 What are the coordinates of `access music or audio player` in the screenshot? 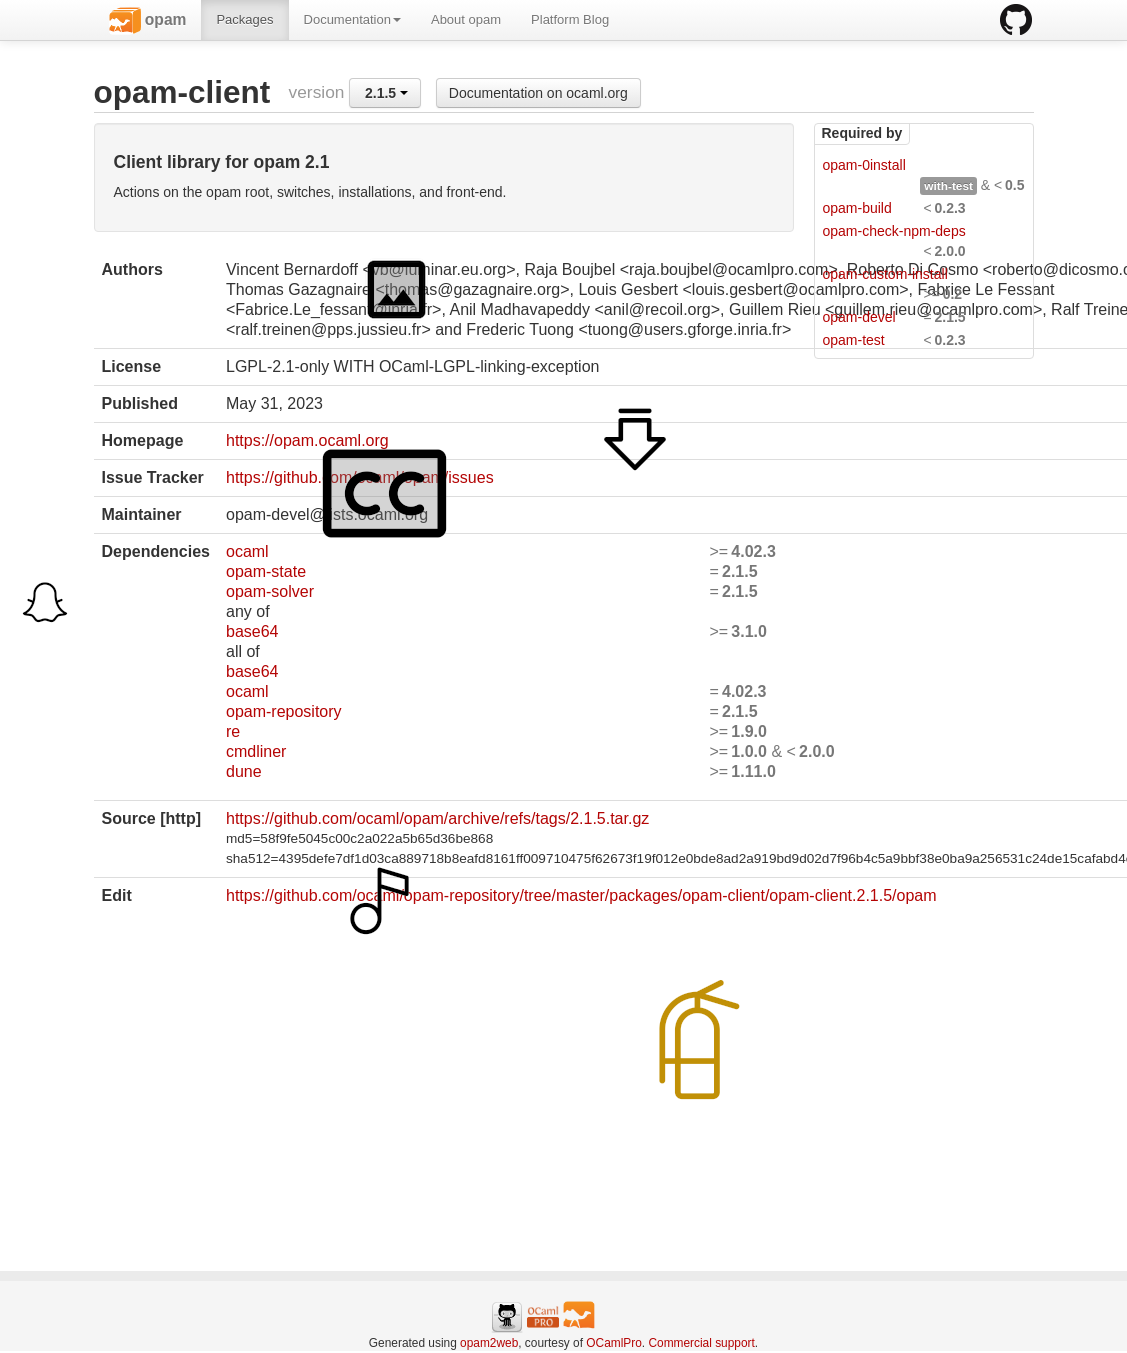 It's located at (379, 899).